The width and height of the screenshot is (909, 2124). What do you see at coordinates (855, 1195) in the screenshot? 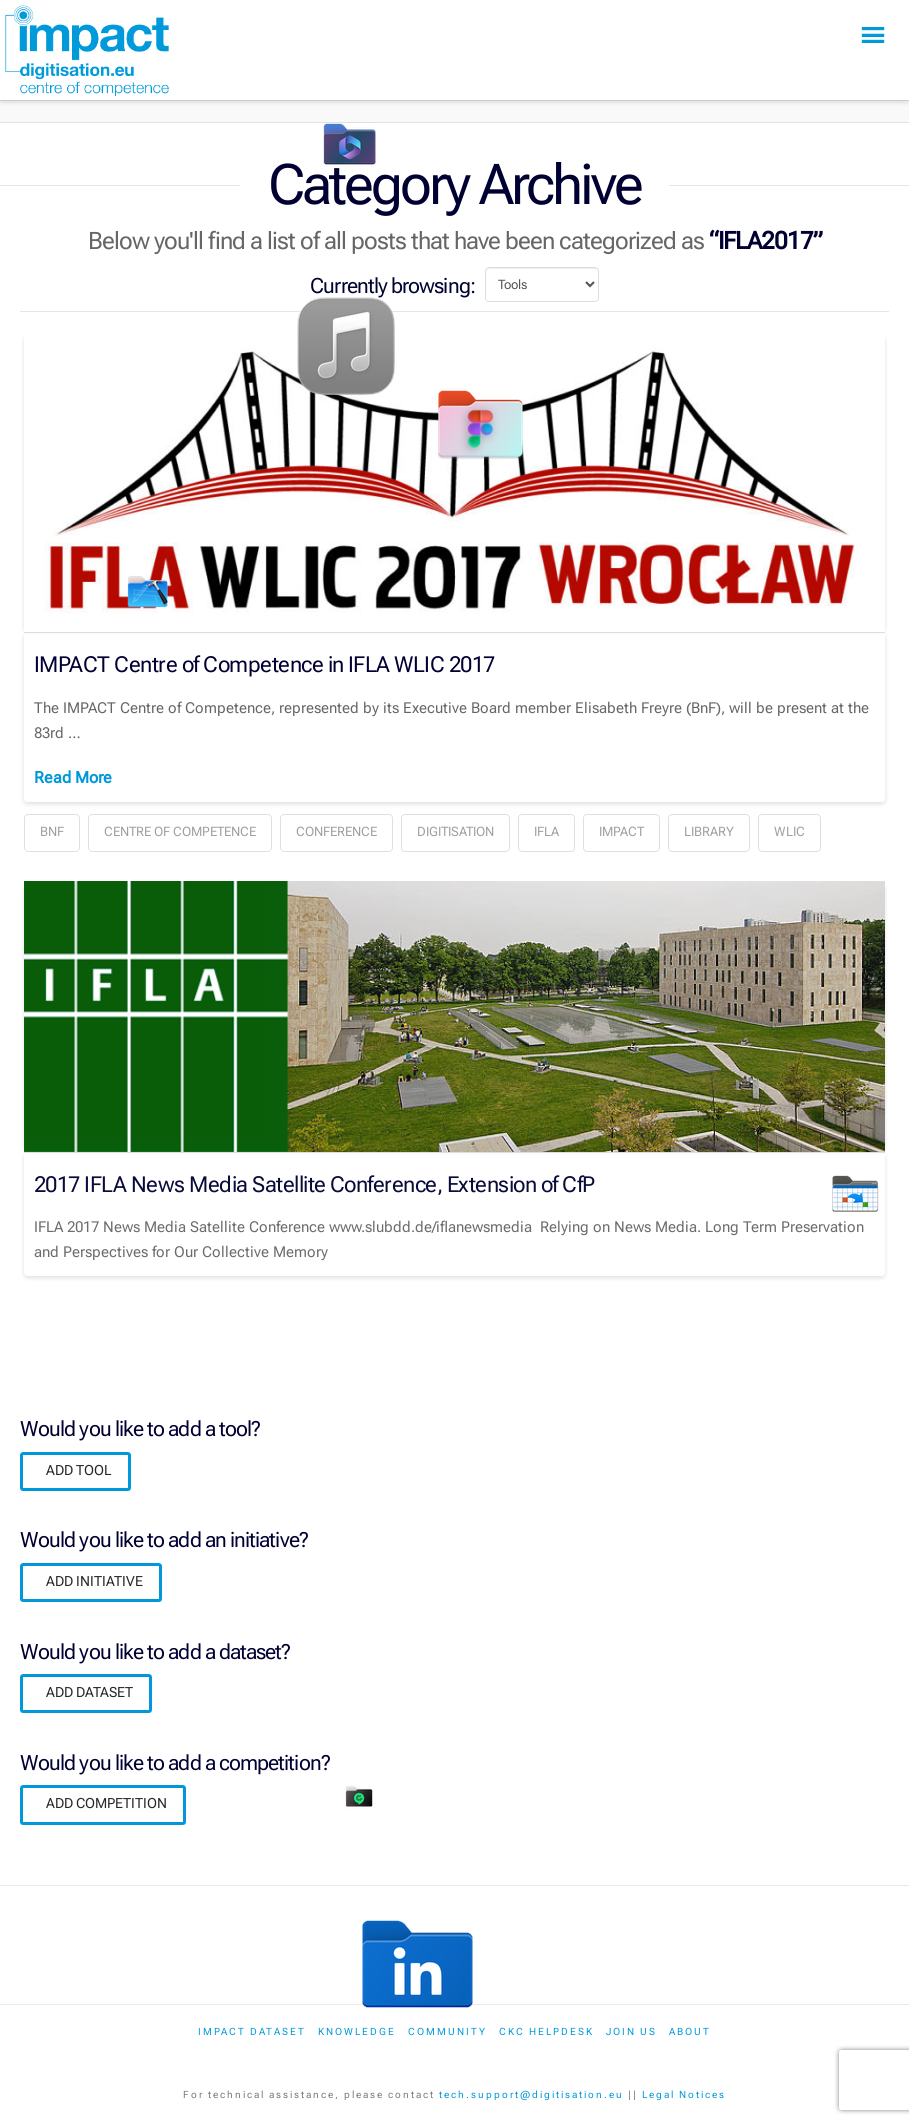
I see `open folder containing scheduled items` at bounding box center [855, 1195].